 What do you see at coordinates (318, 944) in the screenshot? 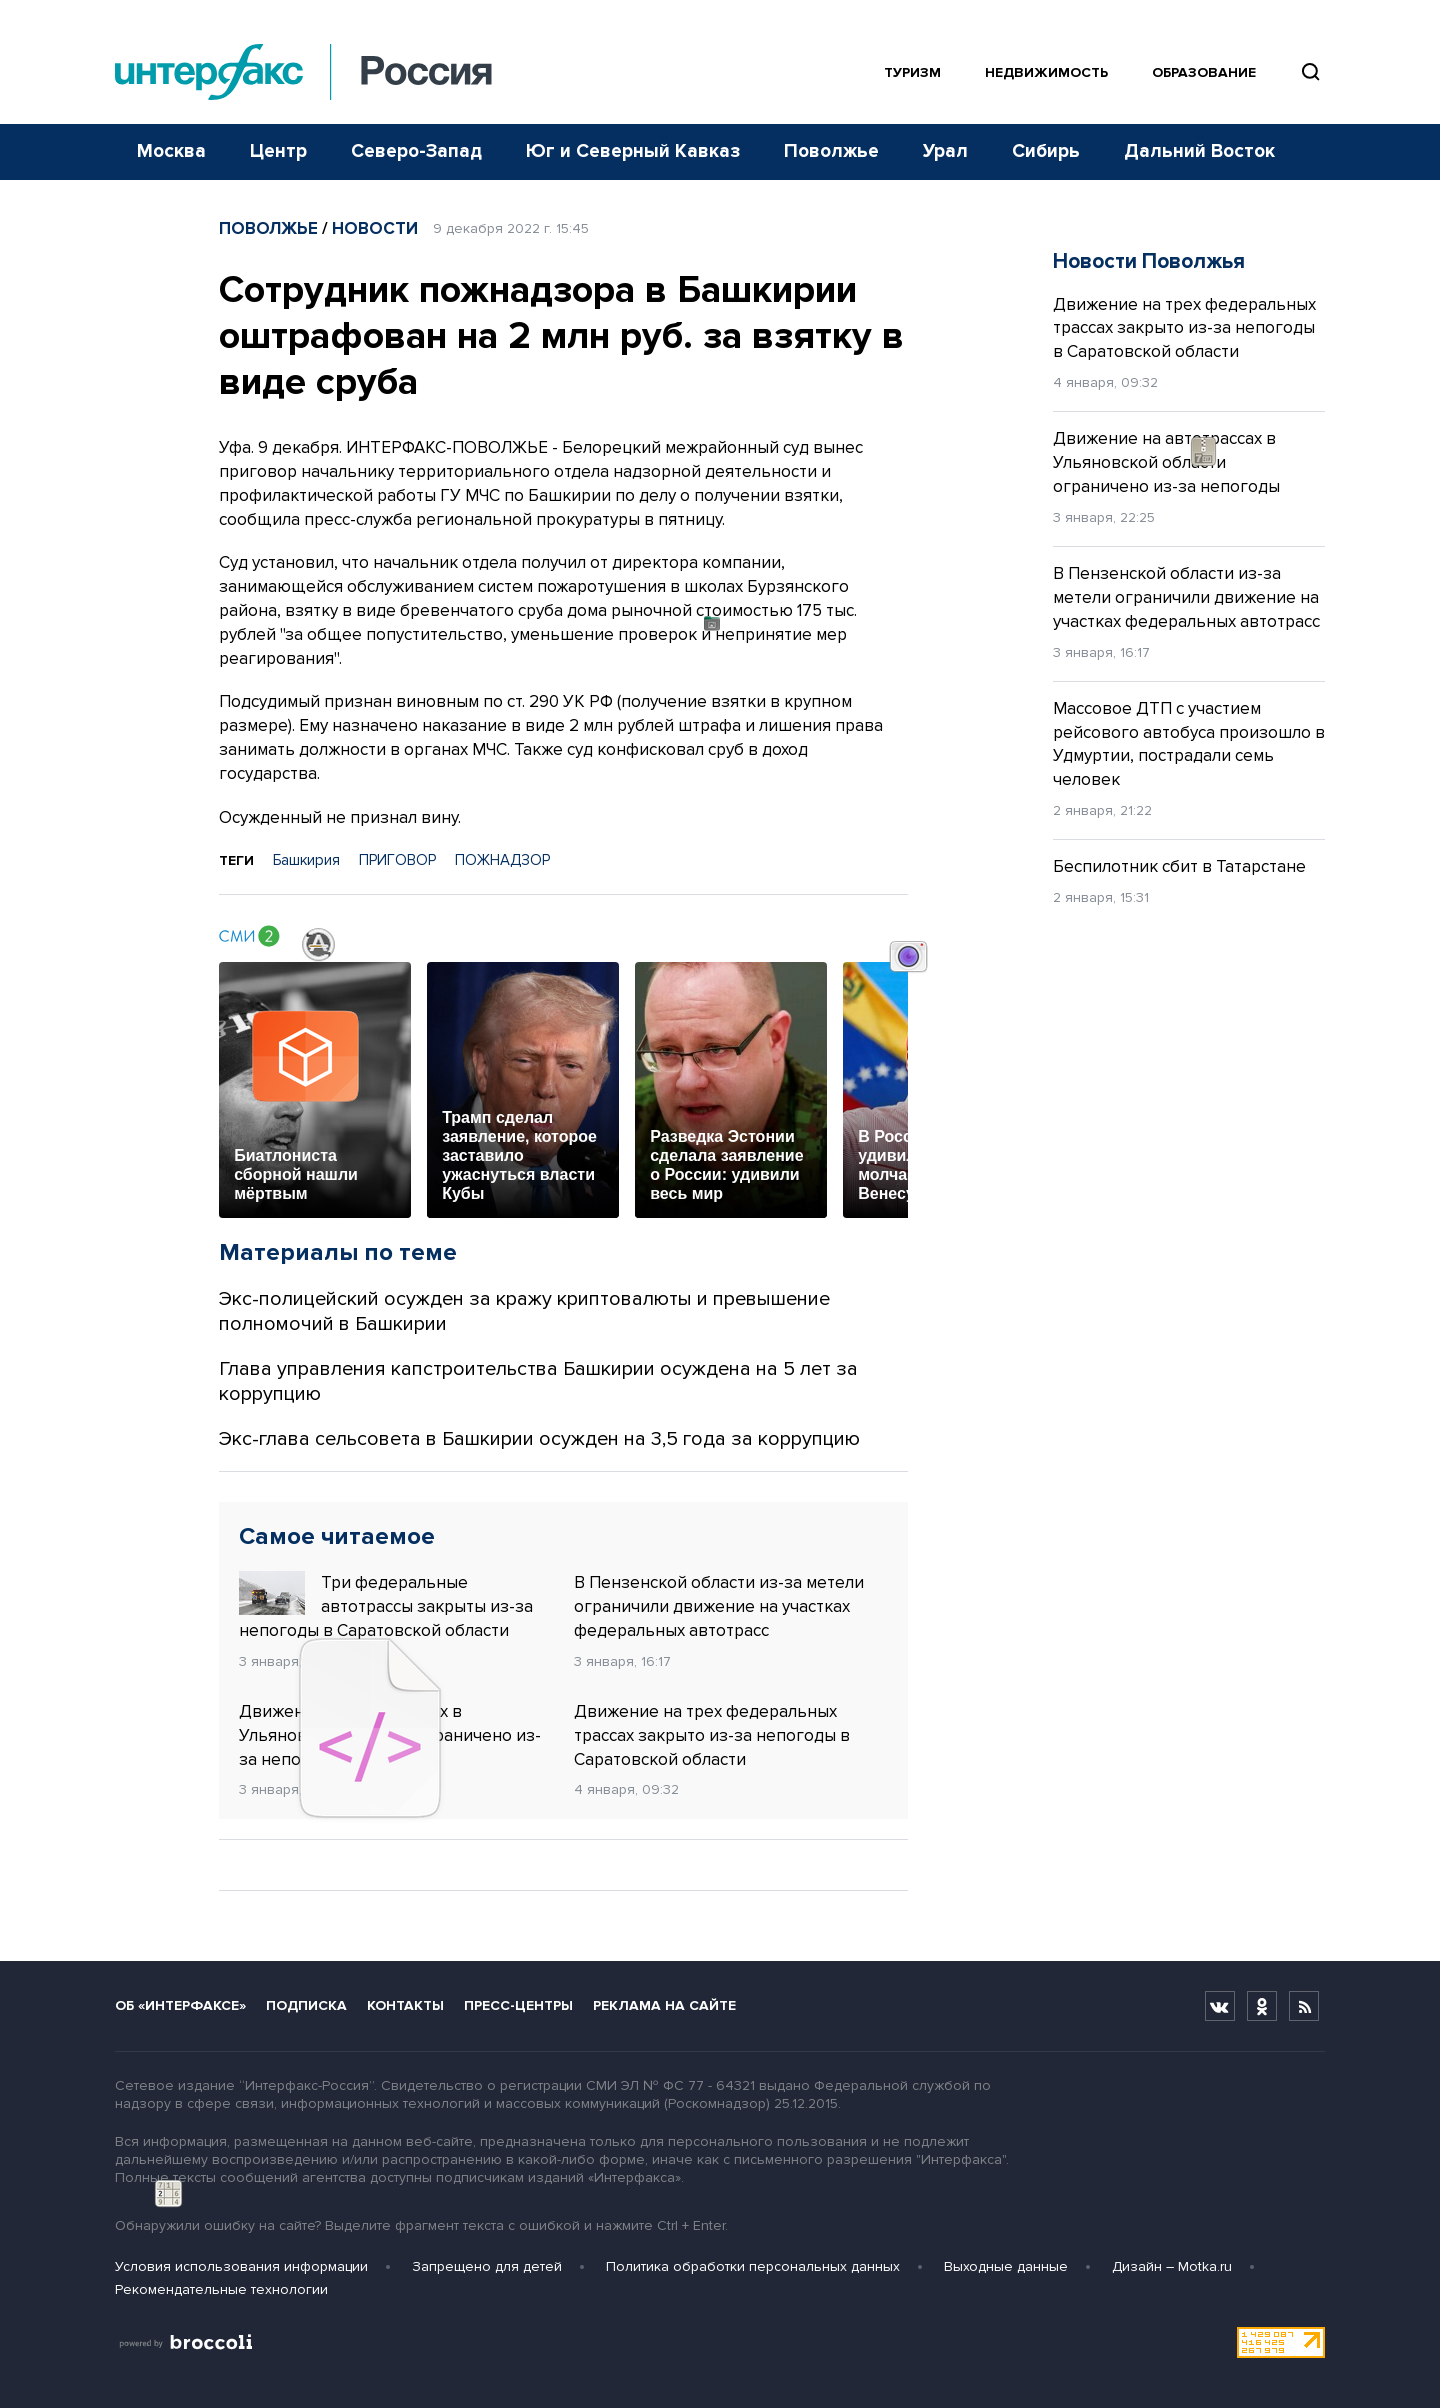
I see `open the software update manager` at bounding box center [318, 944].